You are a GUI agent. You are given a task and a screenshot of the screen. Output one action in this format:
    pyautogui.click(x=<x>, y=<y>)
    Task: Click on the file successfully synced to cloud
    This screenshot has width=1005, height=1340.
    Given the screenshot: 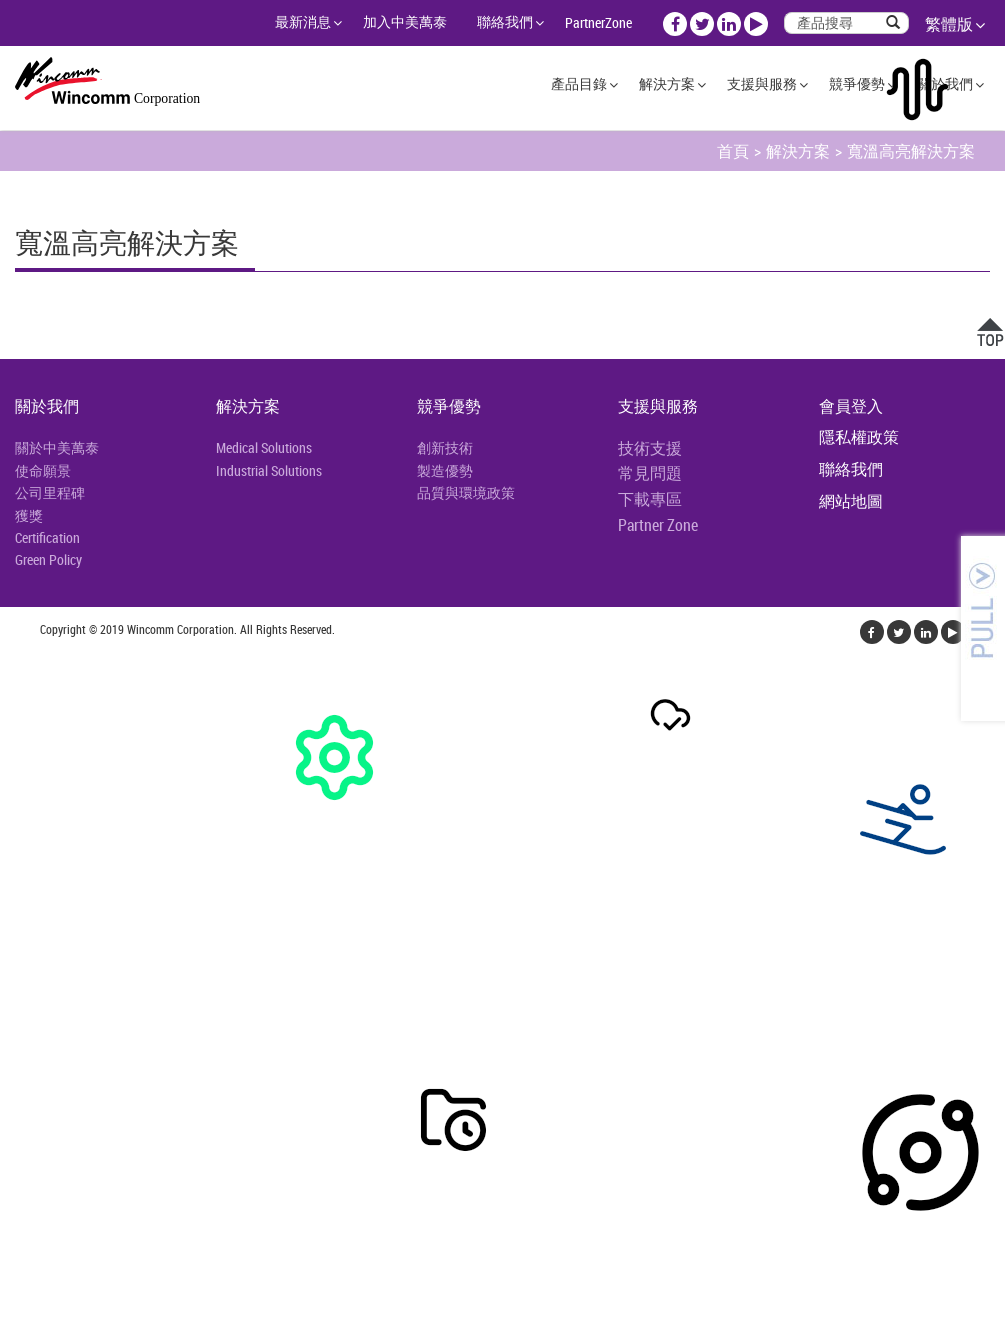 What is the action you would take?
    pyautogui.click(x=670, y=713)
    